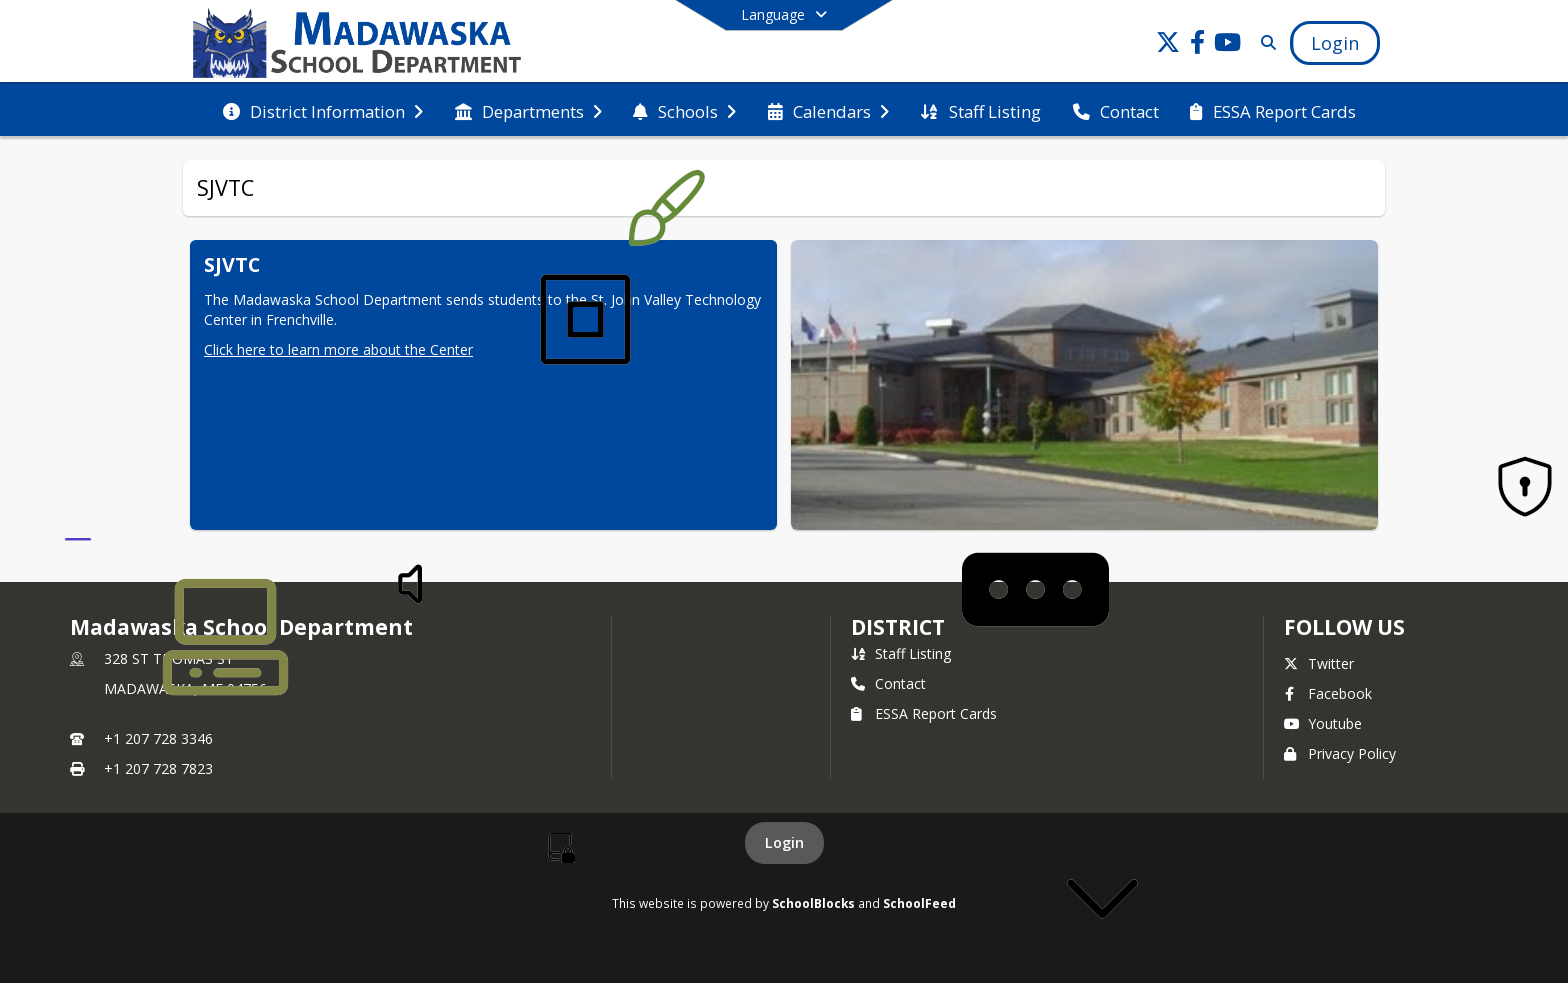 The image size is (1568, 983). Describe the element at coordinates (1102, 899) in the screenshot. I see `expand a dropdown menu or collapsible section` at that location.